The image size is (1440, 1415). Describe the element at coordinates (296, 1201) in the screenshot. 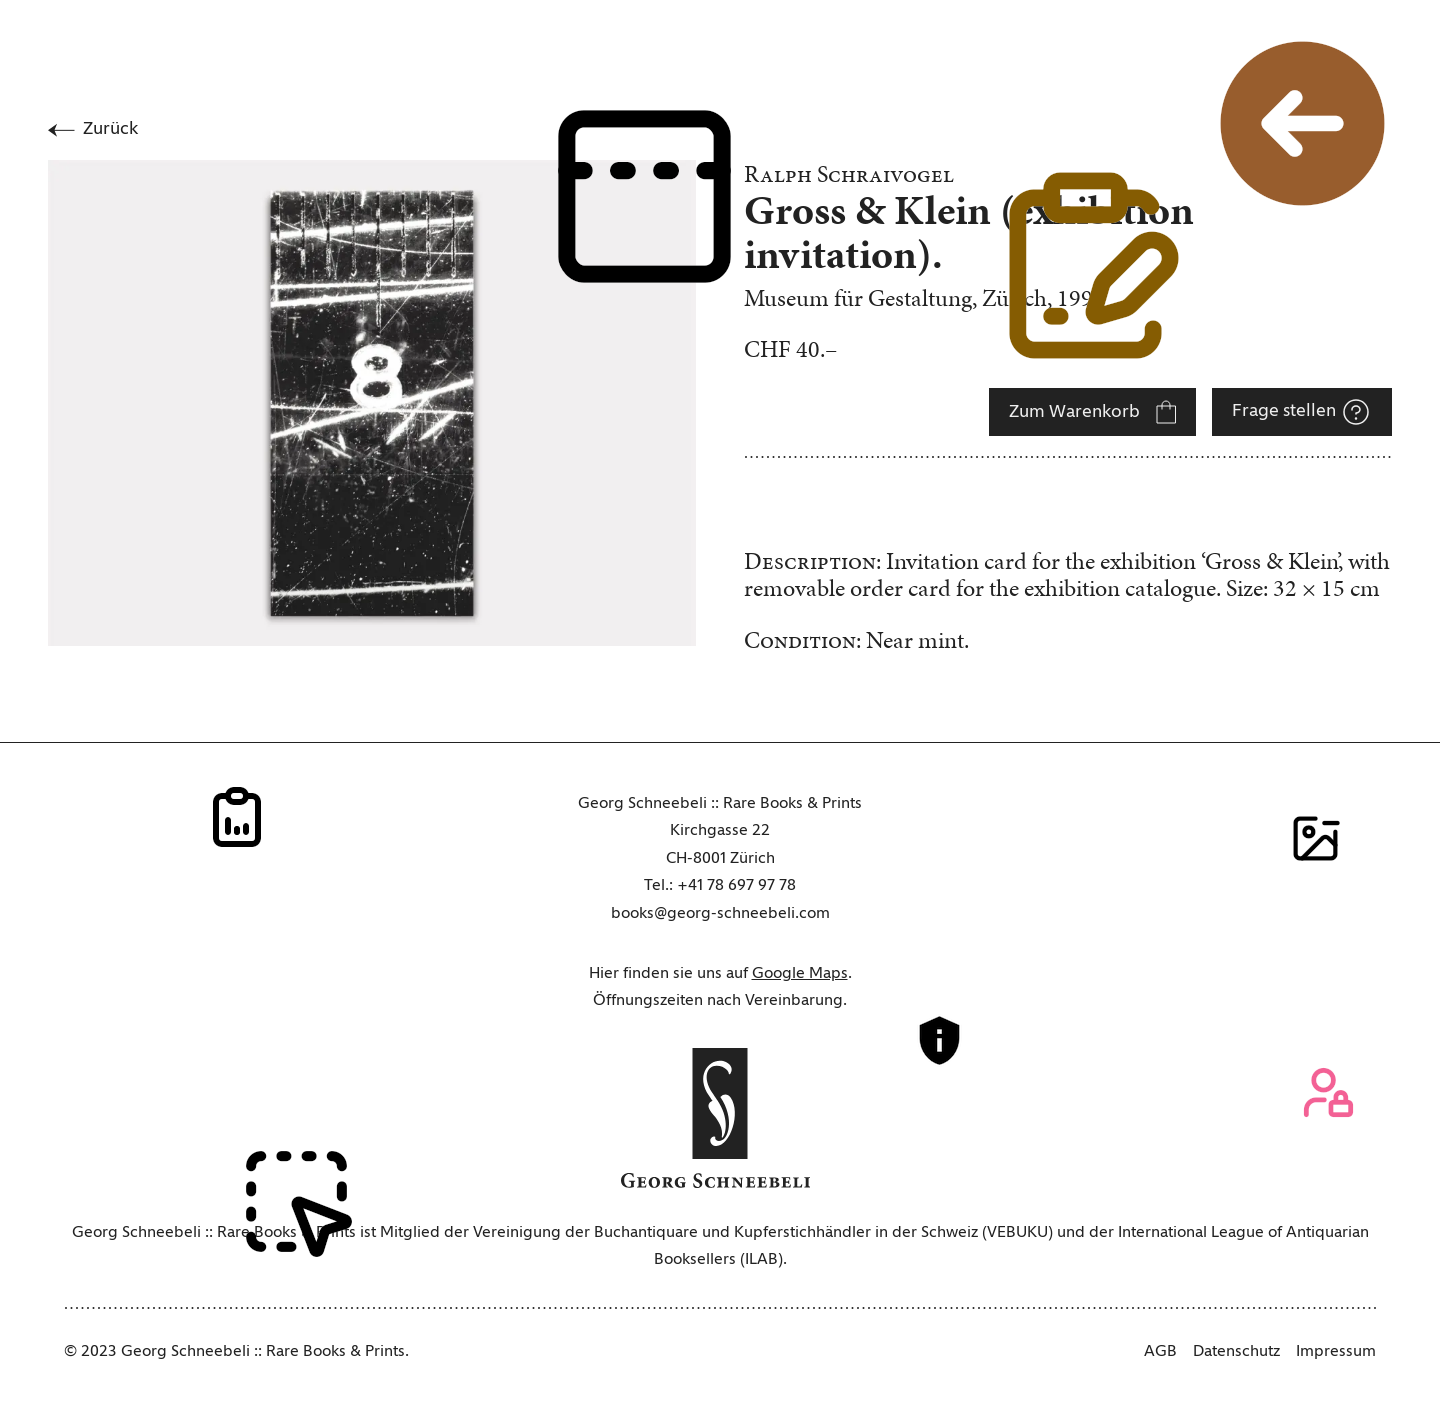

I see `select or draw a custom region` at that location.